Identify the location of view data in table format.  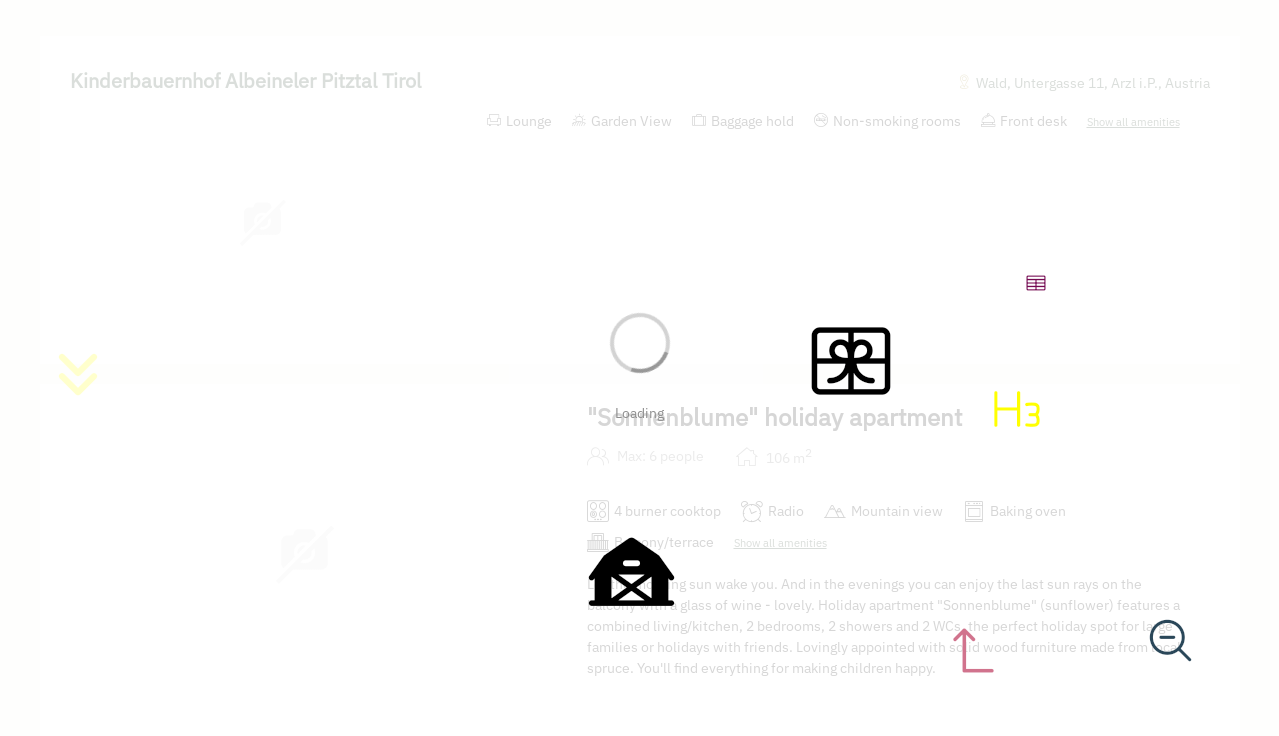
(1036, 283).